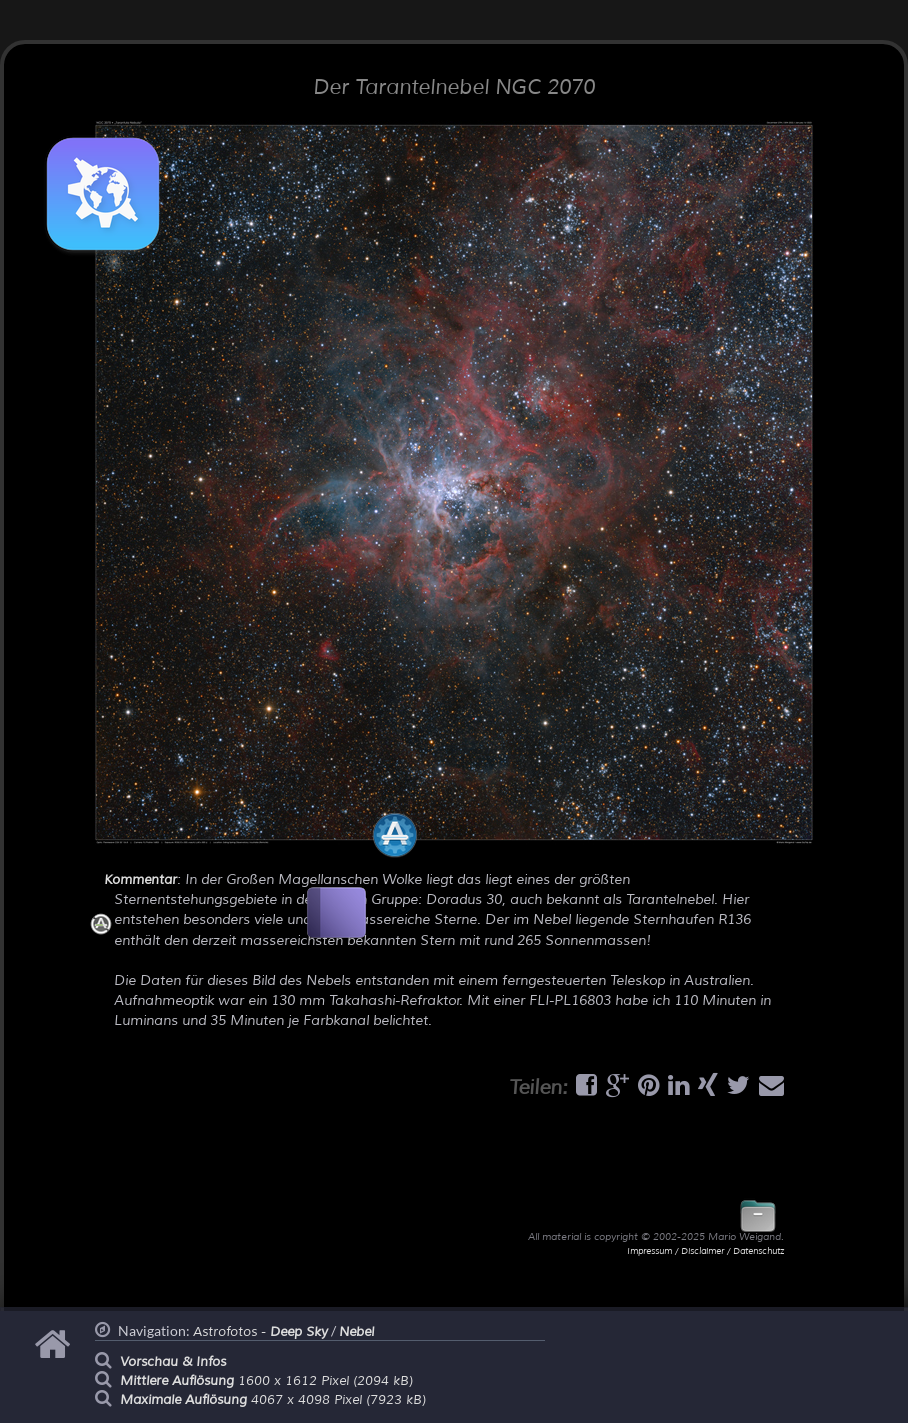 The width and height of the screenshot is (908, 1423). I want to click on launch konqueror web browser, so click(103, 194).